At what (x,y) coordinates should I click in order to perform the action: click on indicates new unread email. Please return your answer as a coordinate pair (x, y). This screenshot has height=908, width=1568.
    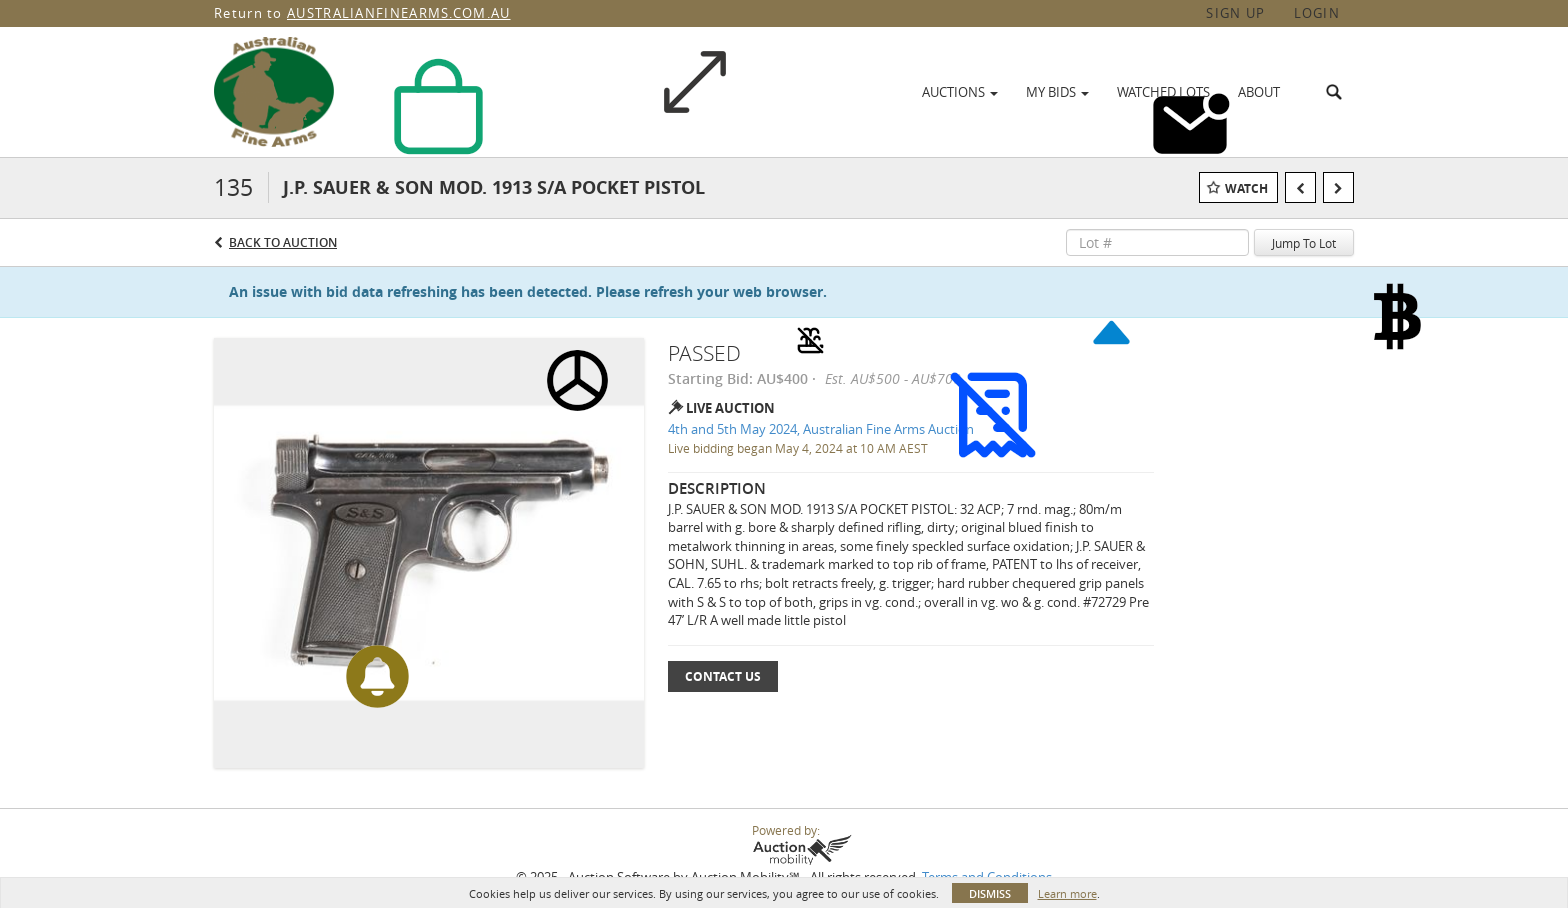
    Looking at the image, I should click on (1190, 125).